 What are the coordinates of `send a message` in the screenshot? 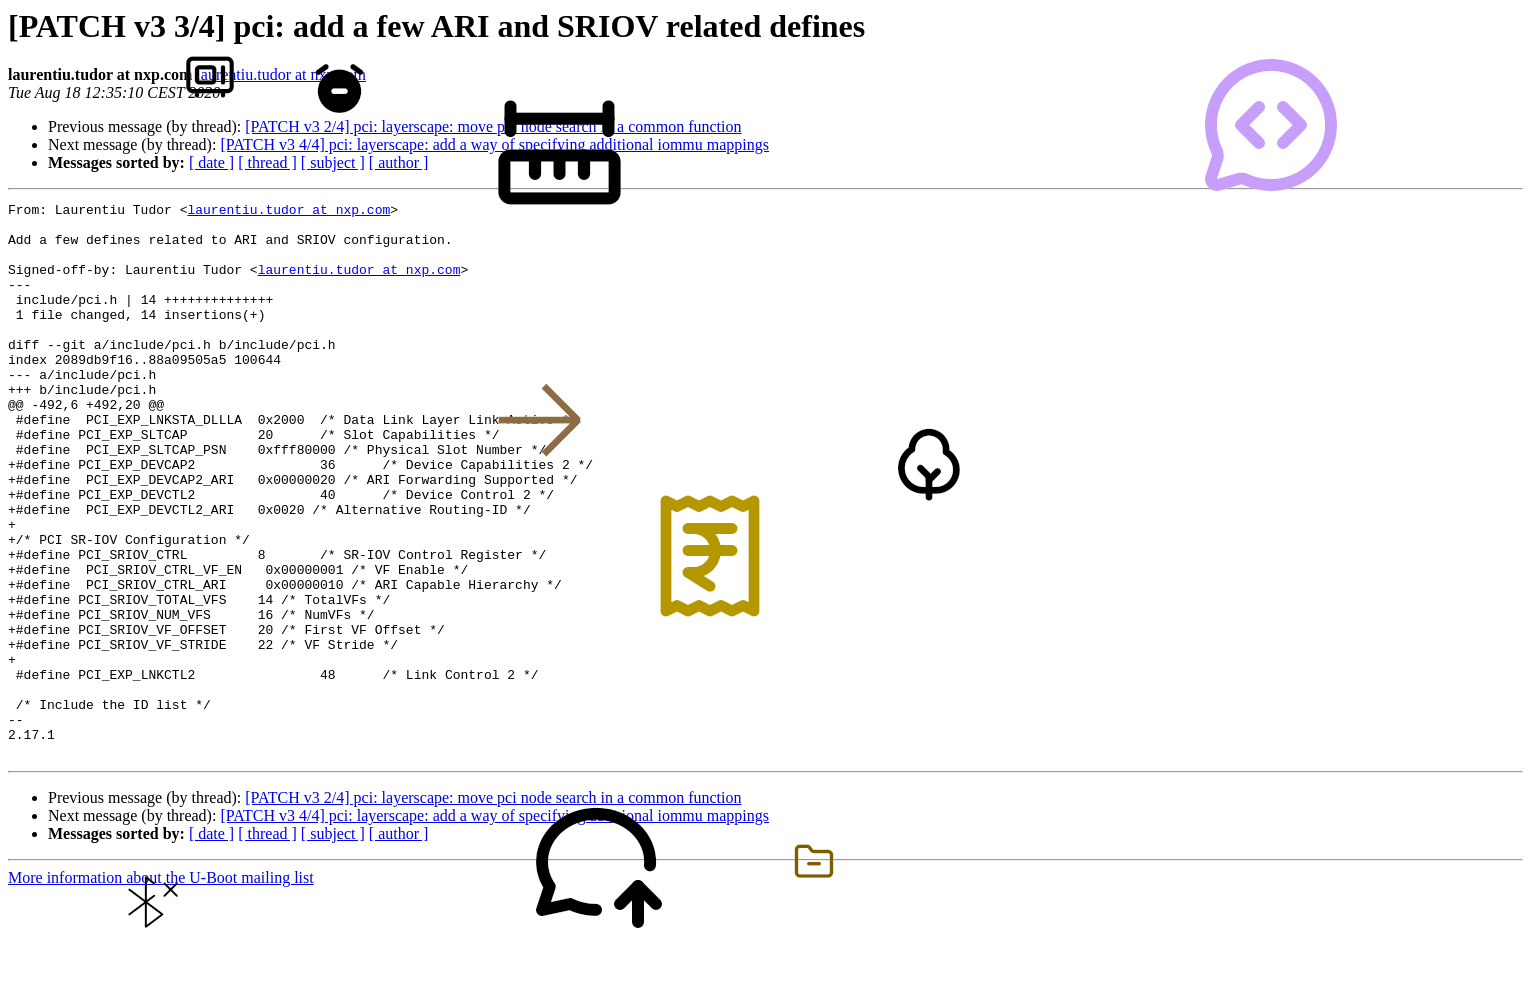 It's located at (596, 862).